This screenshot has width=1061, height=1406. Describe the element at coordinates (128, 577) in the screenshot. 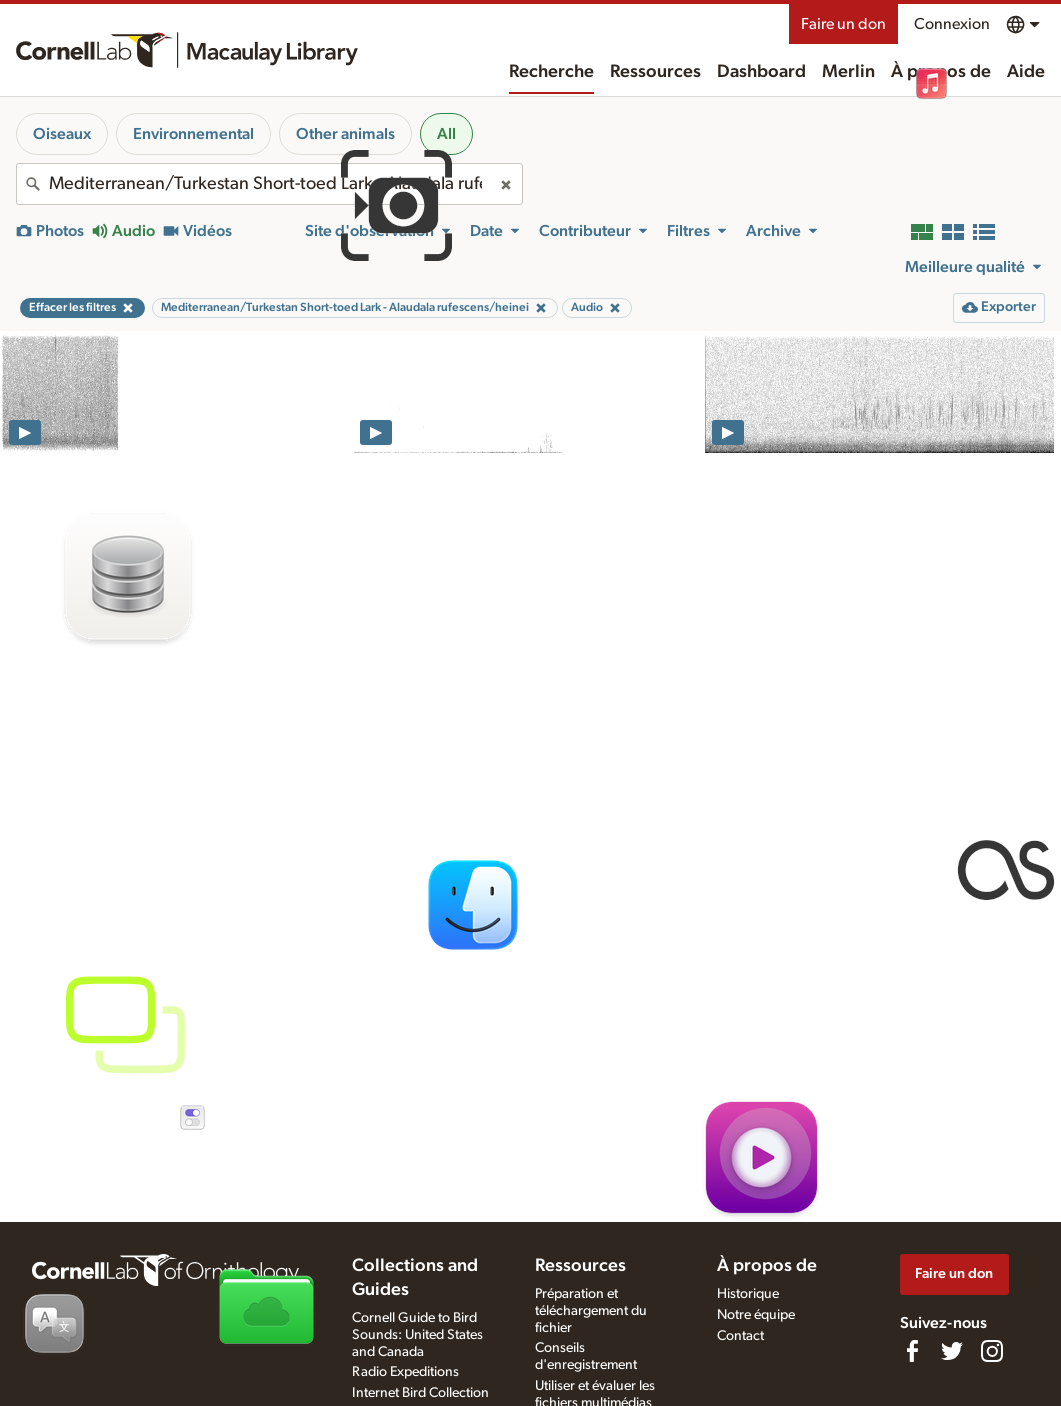

I see `open sqlitebrowser database application` at that location.